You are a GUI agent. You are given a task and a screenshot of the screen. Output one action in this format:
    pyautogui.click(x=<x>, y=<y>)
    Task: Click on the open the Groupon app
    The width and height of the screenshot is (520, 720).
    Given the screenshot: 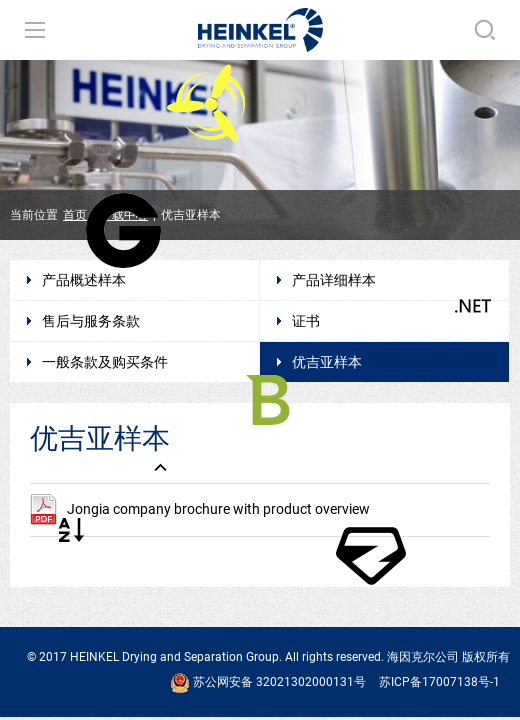 What is the action you would take?
    pyautogui.click(x=123, y=230)
    